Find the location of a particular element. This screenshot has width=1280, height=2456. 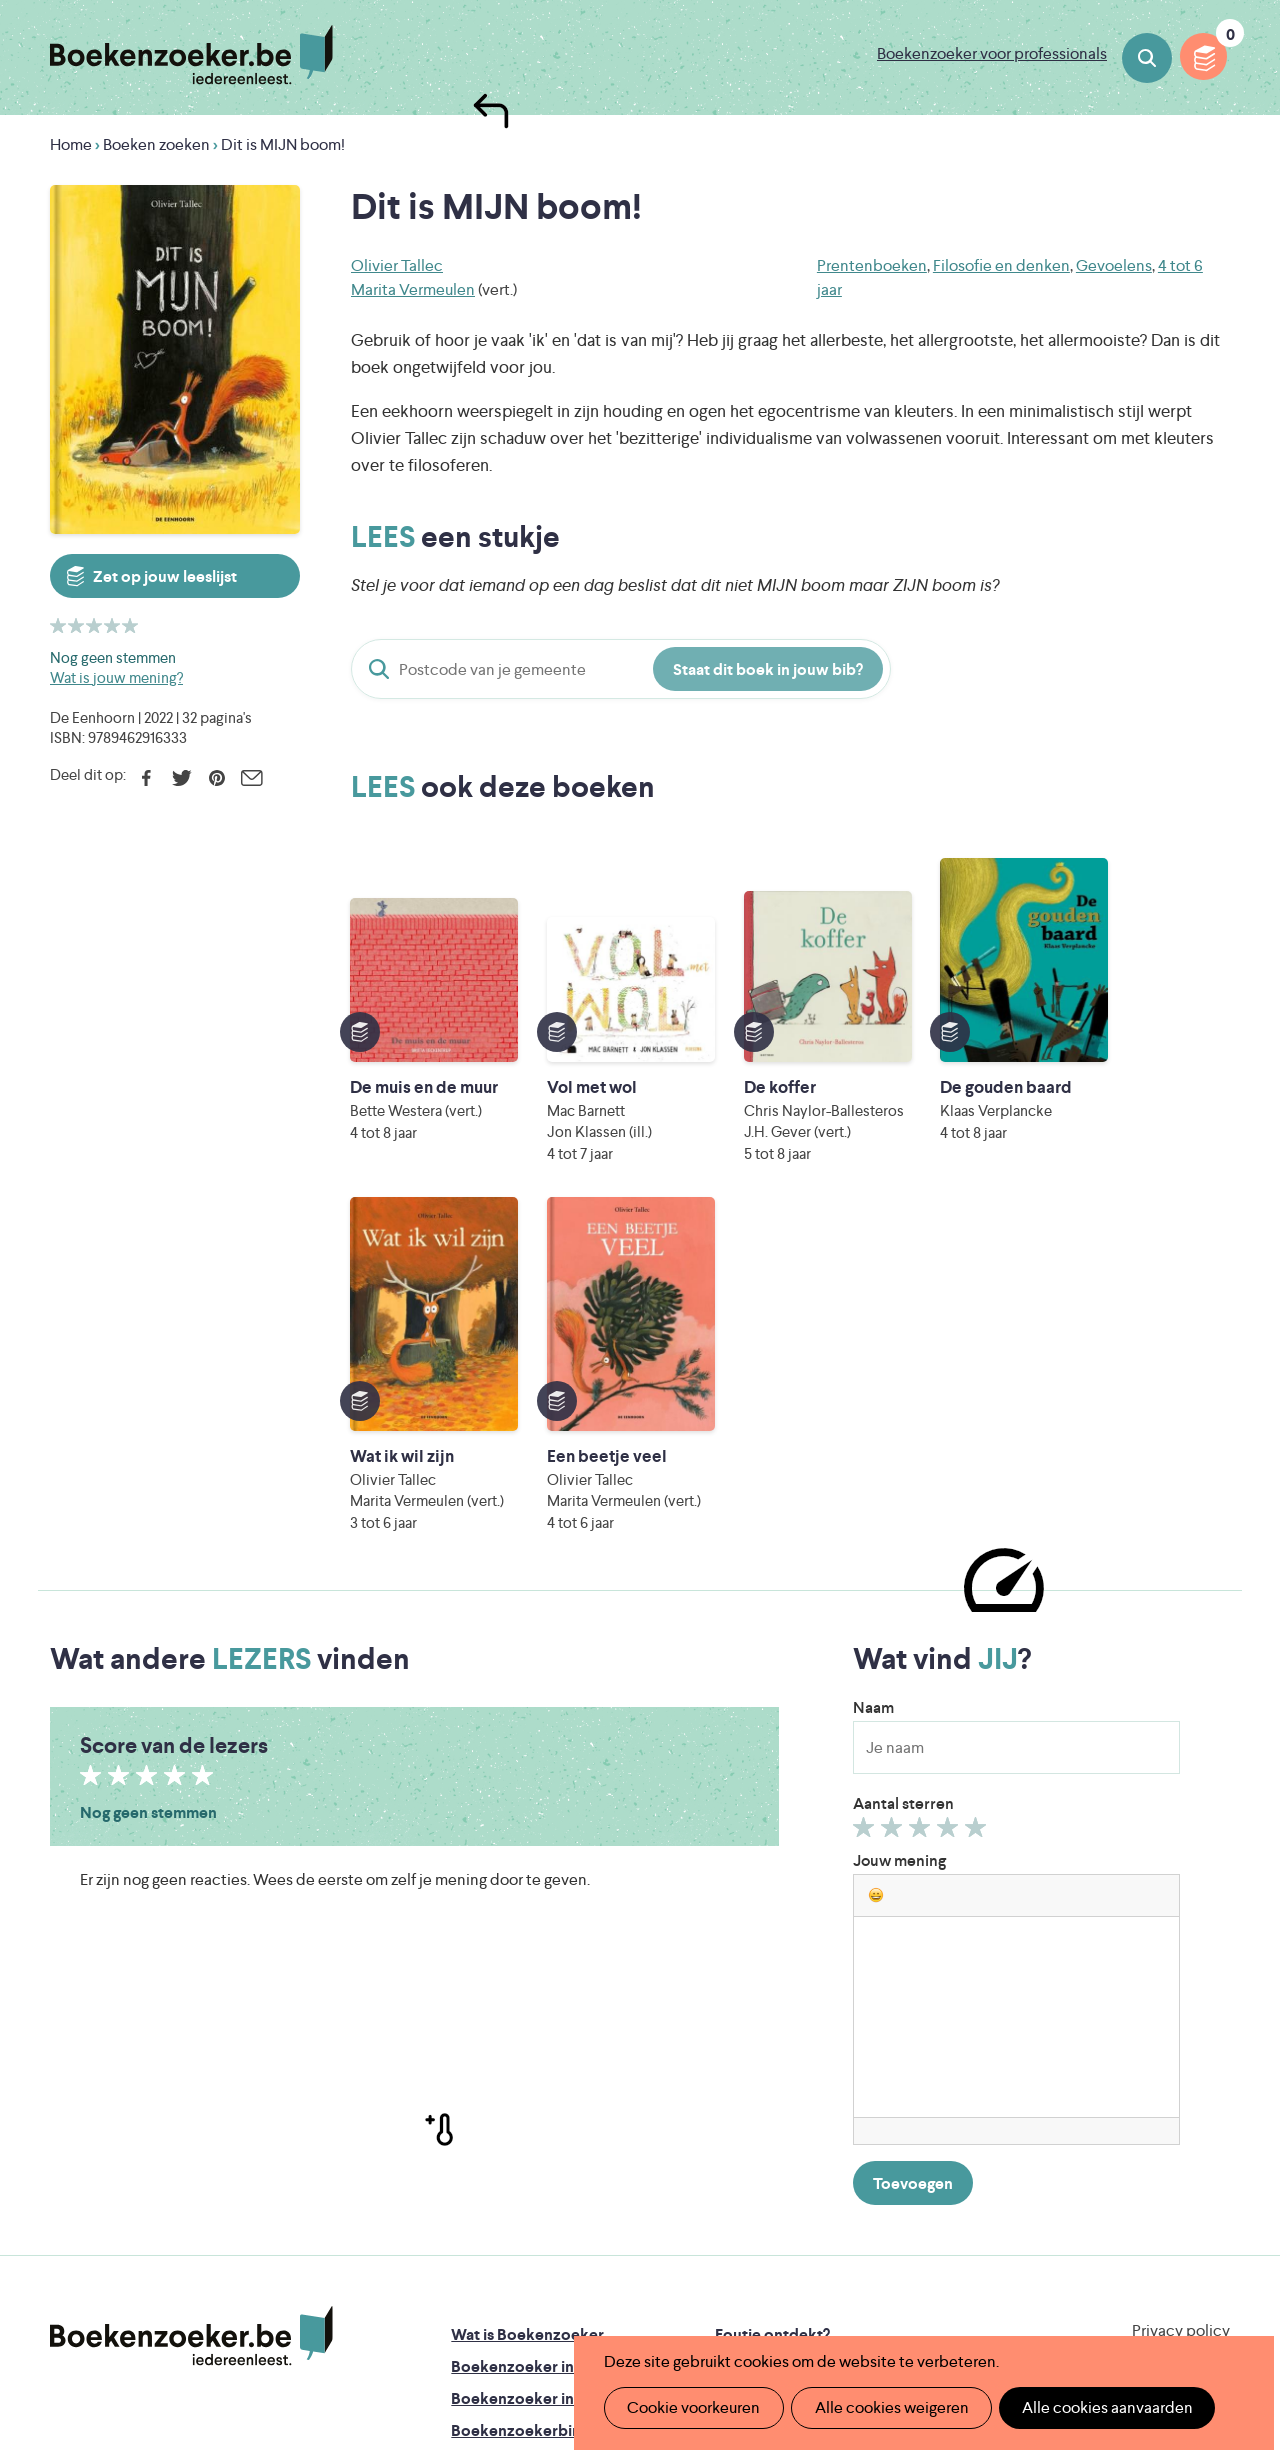

adjust playback speed is located at coordinates (1004, 1580).